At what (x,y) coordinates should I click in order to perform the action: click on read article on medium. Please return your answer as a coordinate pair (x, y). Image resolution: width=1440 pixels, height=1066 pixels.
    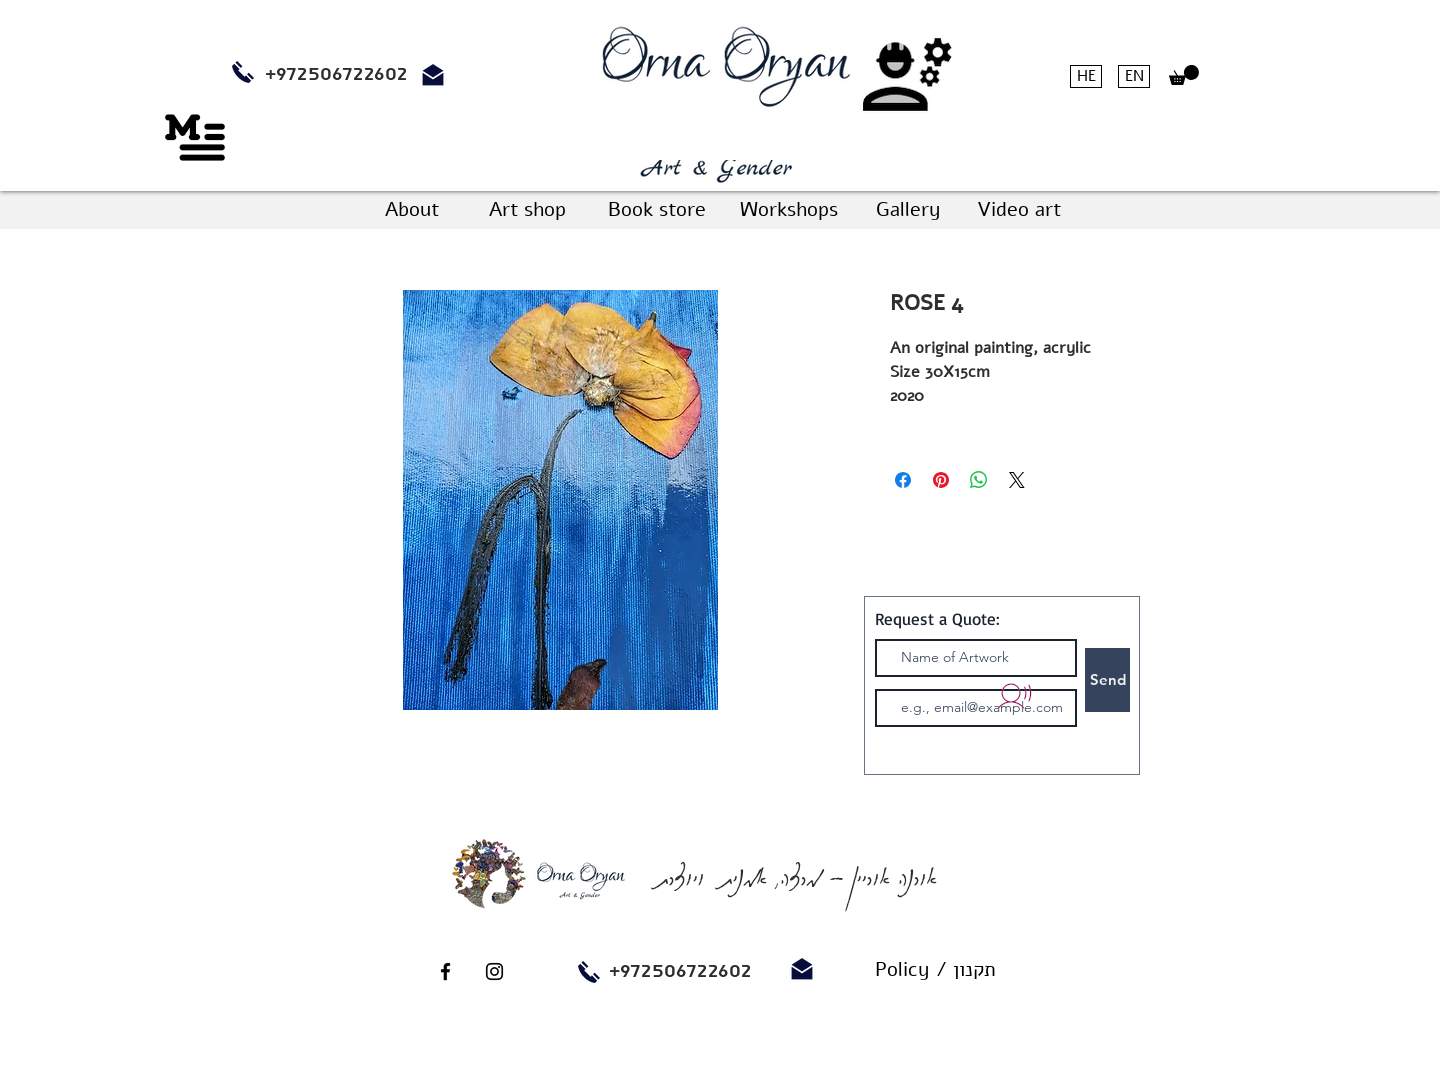
    Looking at the image, I should click on (195, 136).